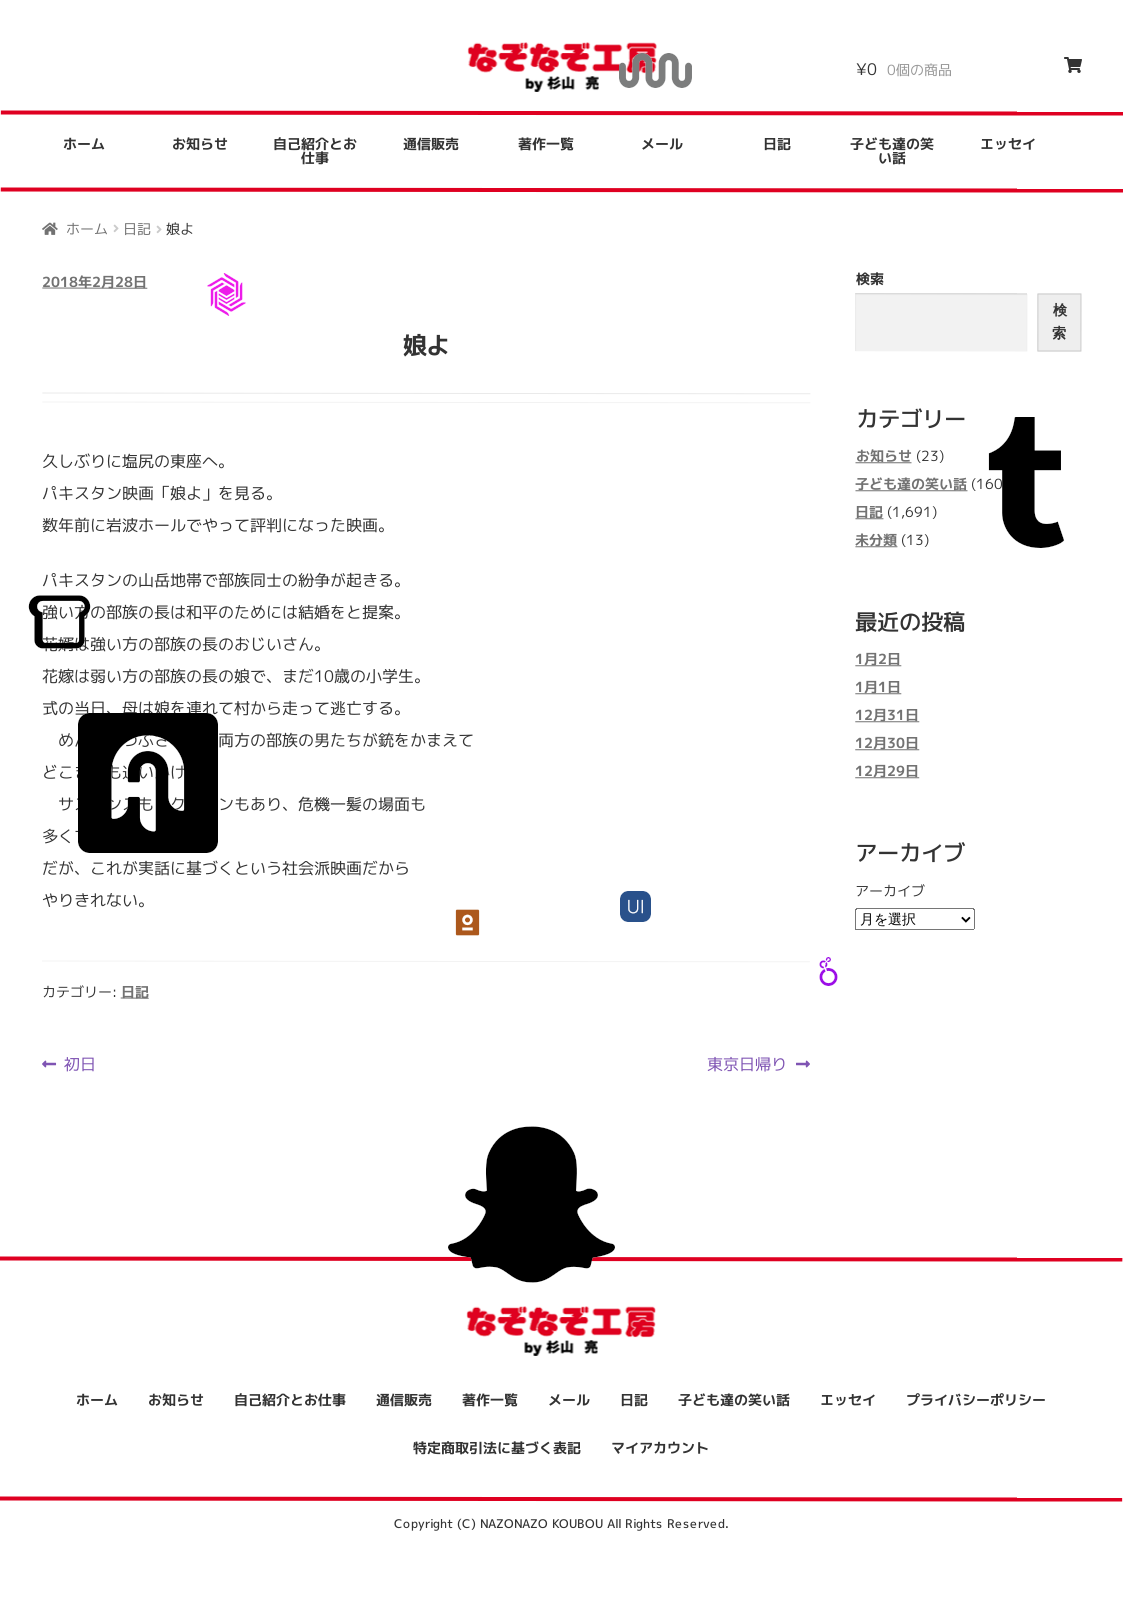 This screenshot has width=1123, height=1616. Describe the element at coordinates (531, 1204) in the screenshot. I see `open Snapchat app` at that location.